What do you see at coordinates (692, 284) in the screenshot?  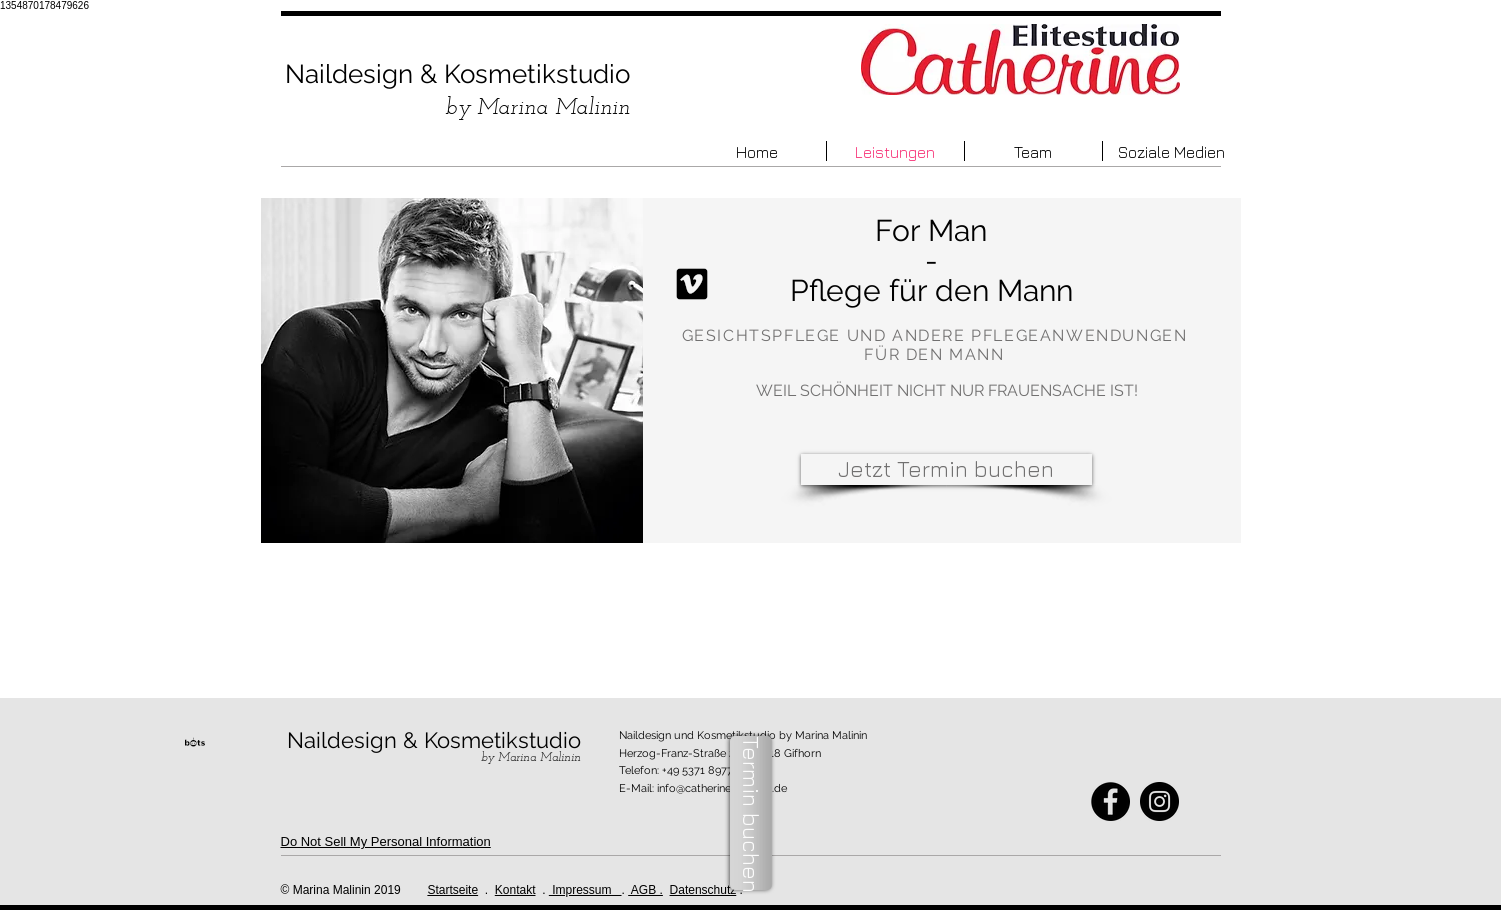 I see `open vimeo app` at bounding box center [692, 284].